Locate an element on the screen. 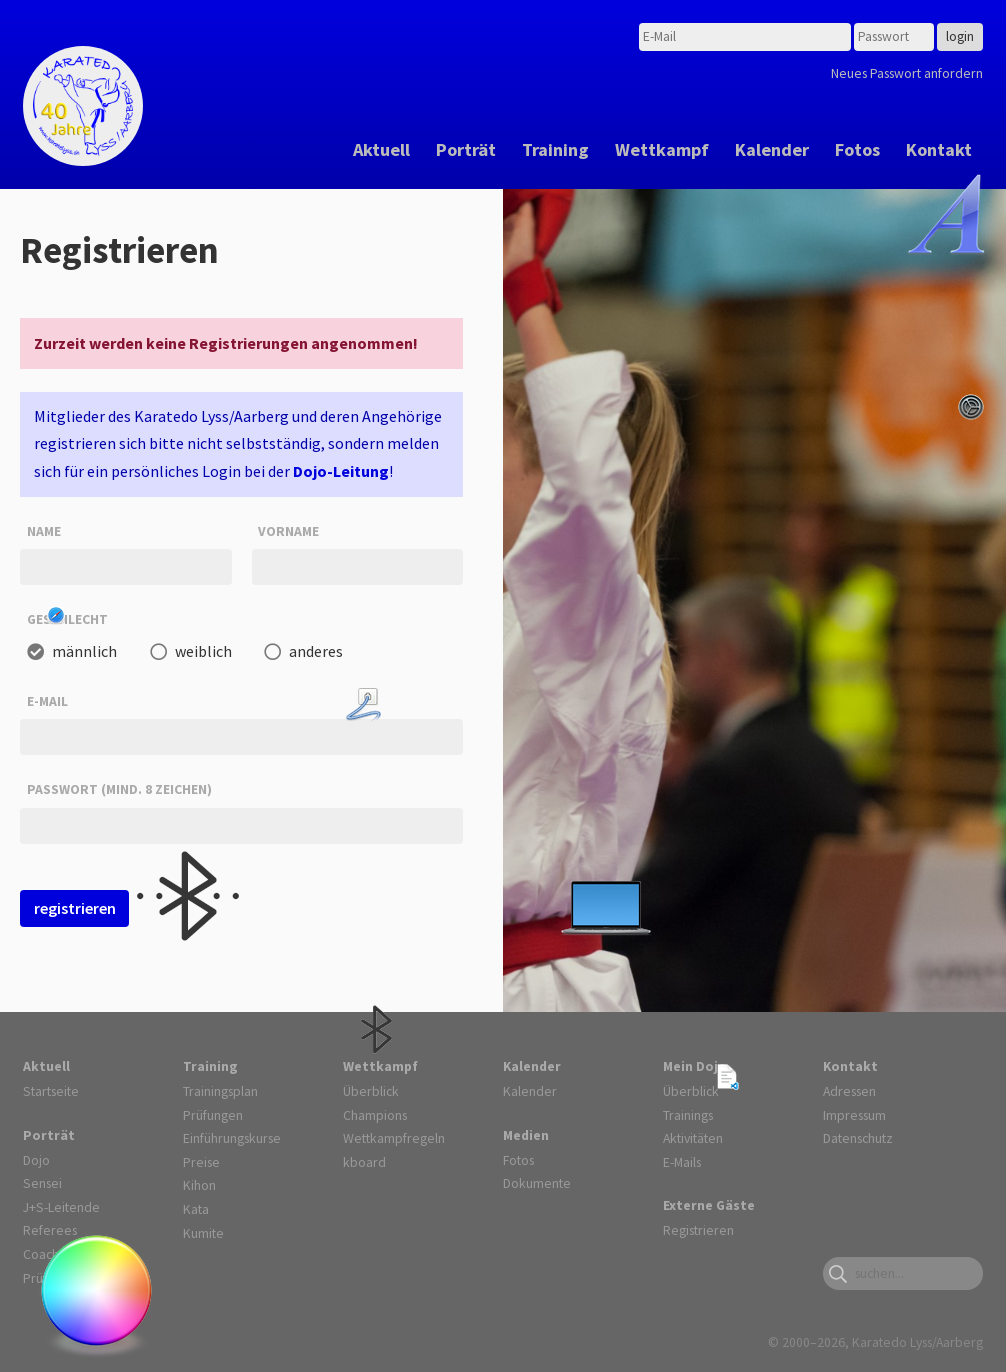  customize profile background color is located at coordinates (96, 1290).